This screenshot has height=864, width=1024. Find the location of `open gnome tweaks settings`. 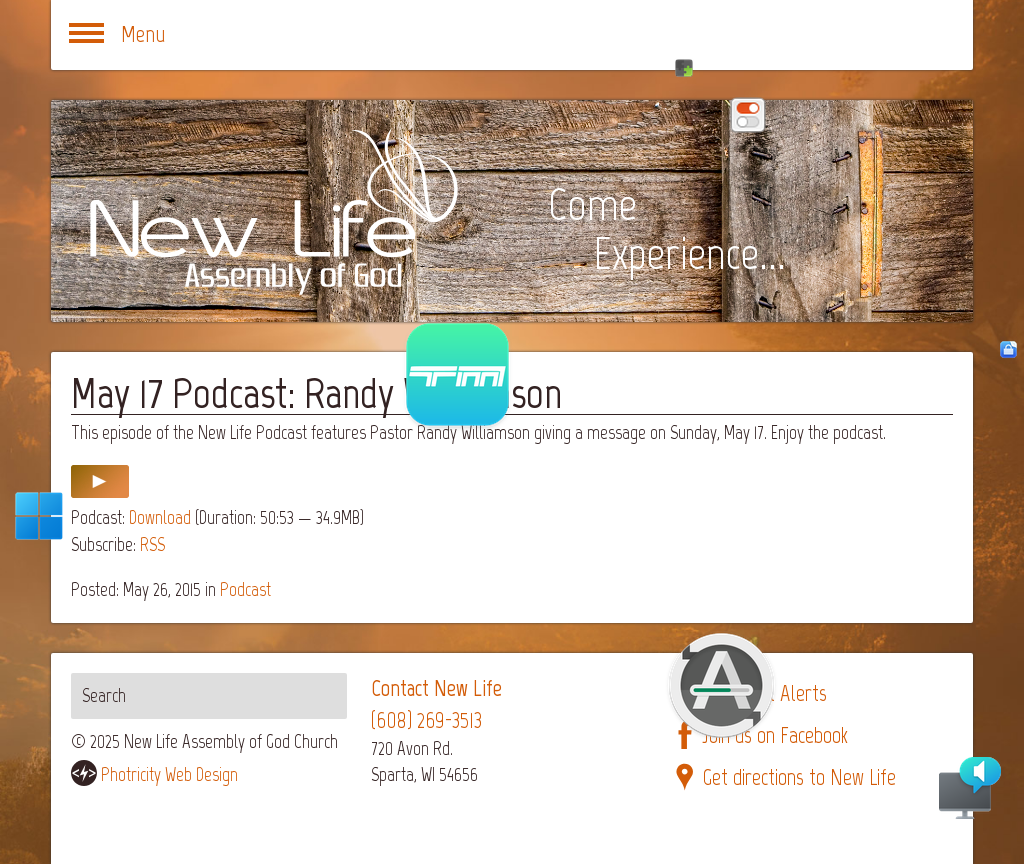

open gnome tweaks settings is located at coordinates (748, 115).